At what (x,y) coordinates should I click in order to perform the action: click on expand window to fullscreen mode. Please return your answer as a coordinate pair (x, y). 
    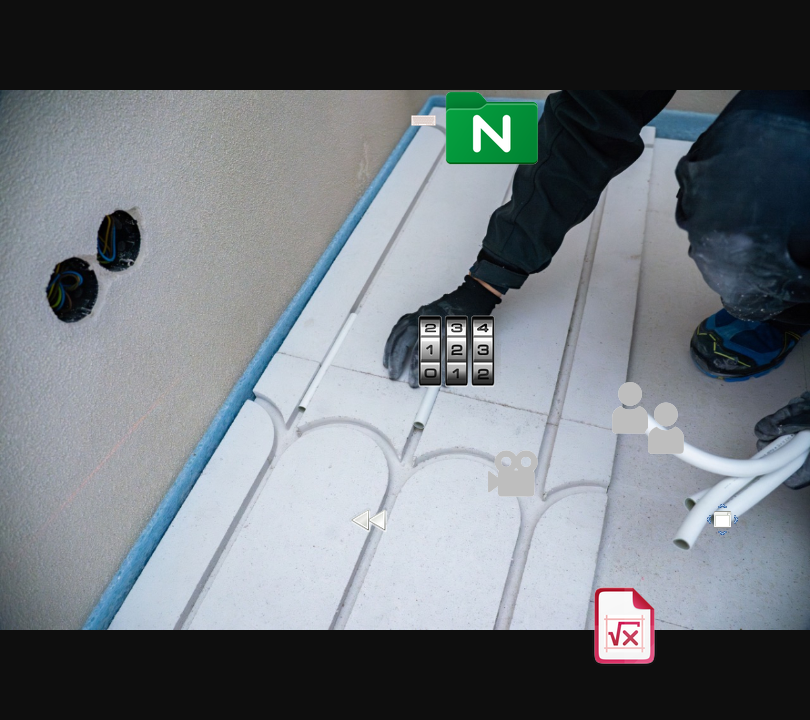
    Looking at the image, I should click on (722, 519).